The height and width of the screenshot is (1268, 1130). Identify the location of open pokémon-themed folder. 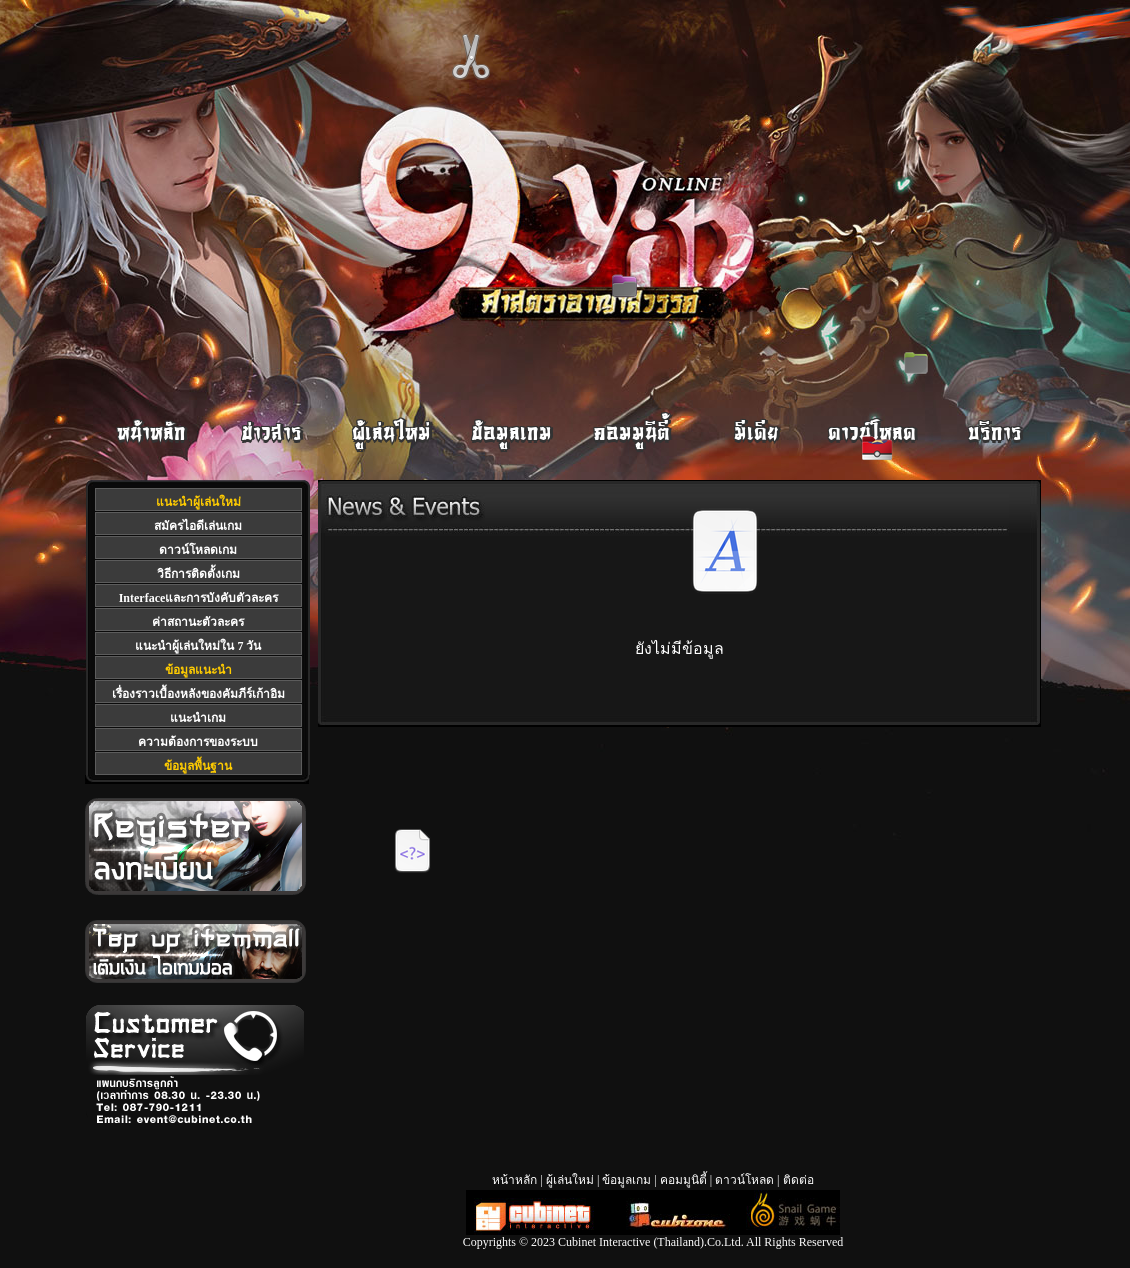
(877, 449).